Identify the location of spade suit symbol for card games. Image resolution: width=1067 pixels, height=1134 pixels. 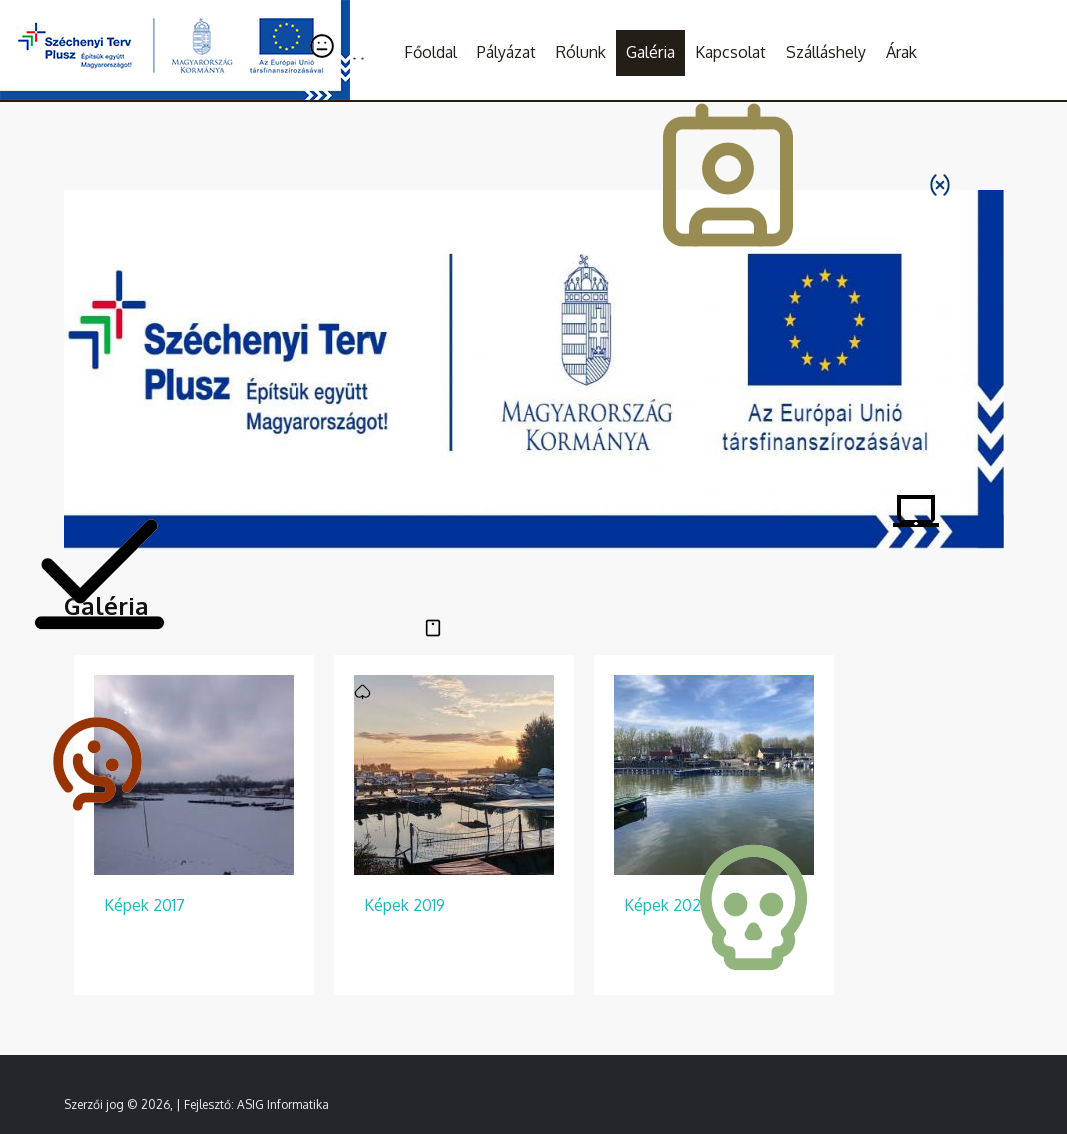
(362, 691).